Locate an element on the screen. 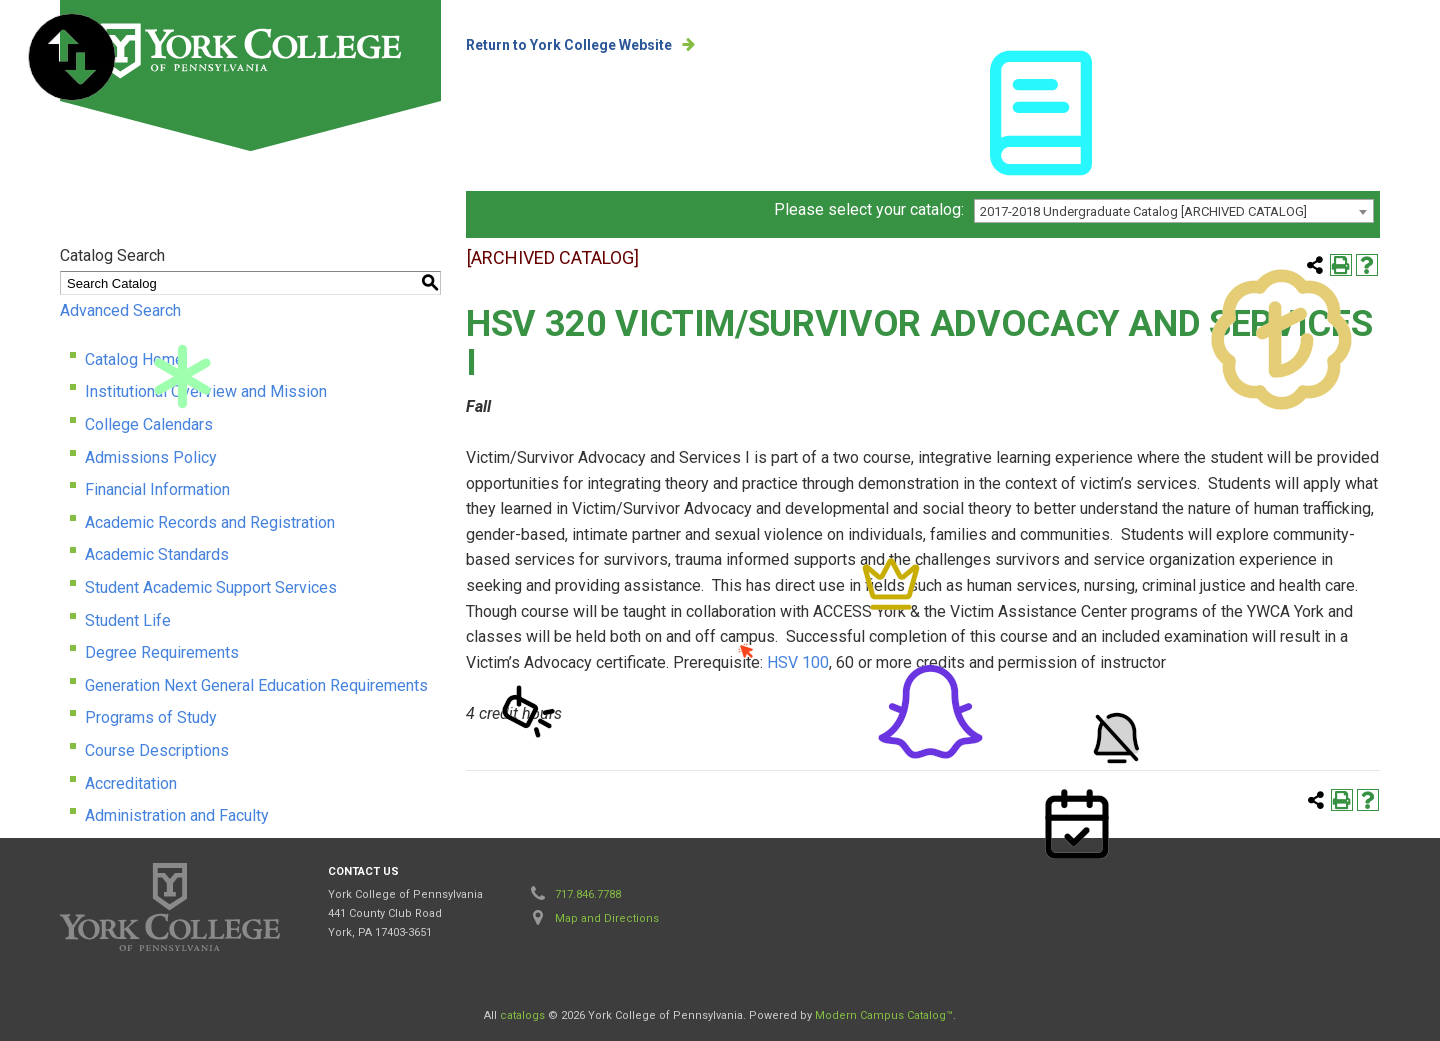  indicates turkish lira currency or payment option is located at coordinates (1281, 339).